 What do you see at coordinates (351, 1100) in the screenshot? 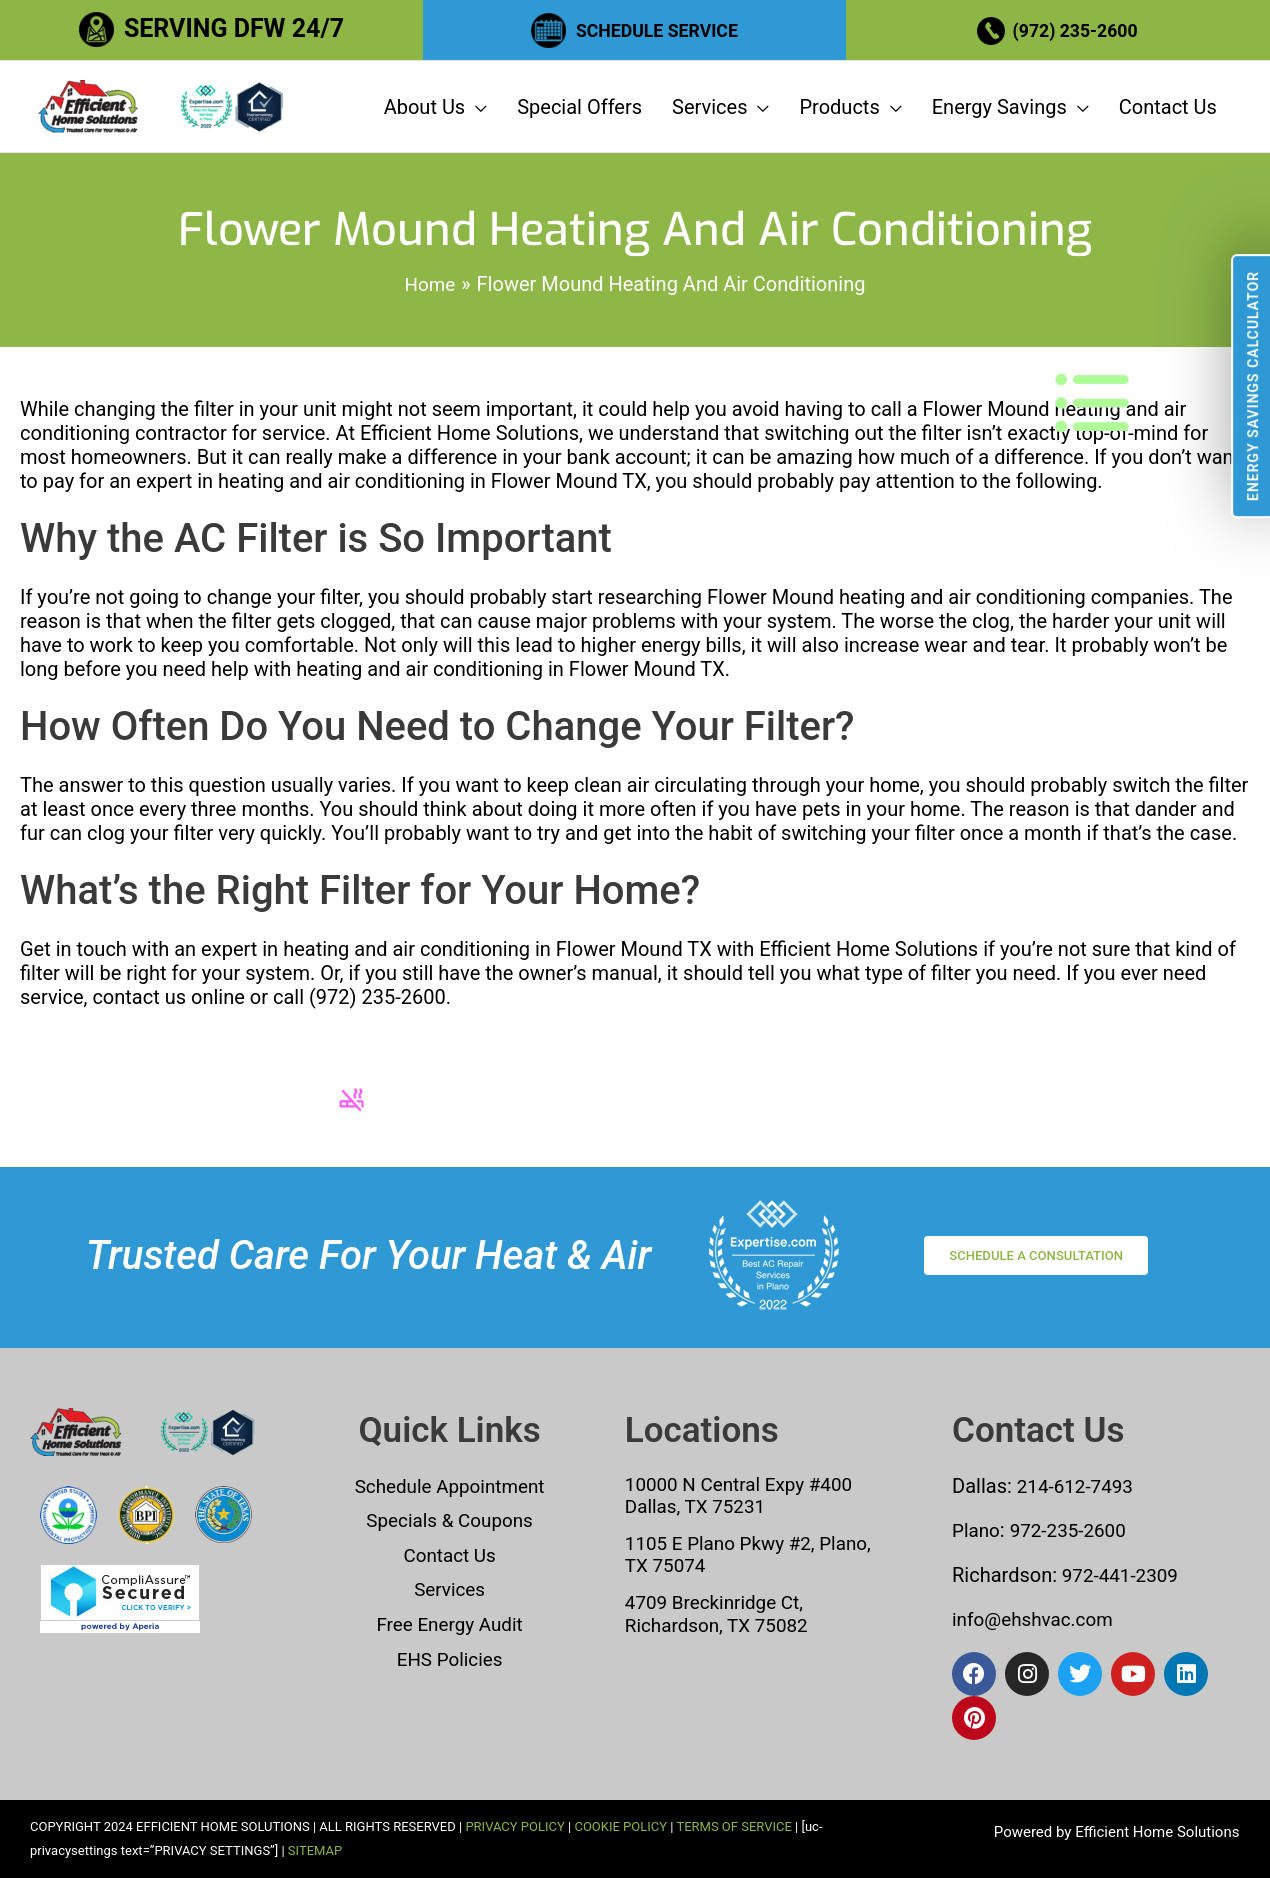
I see `no smoking allowed` at bounding box center [351, 1100].